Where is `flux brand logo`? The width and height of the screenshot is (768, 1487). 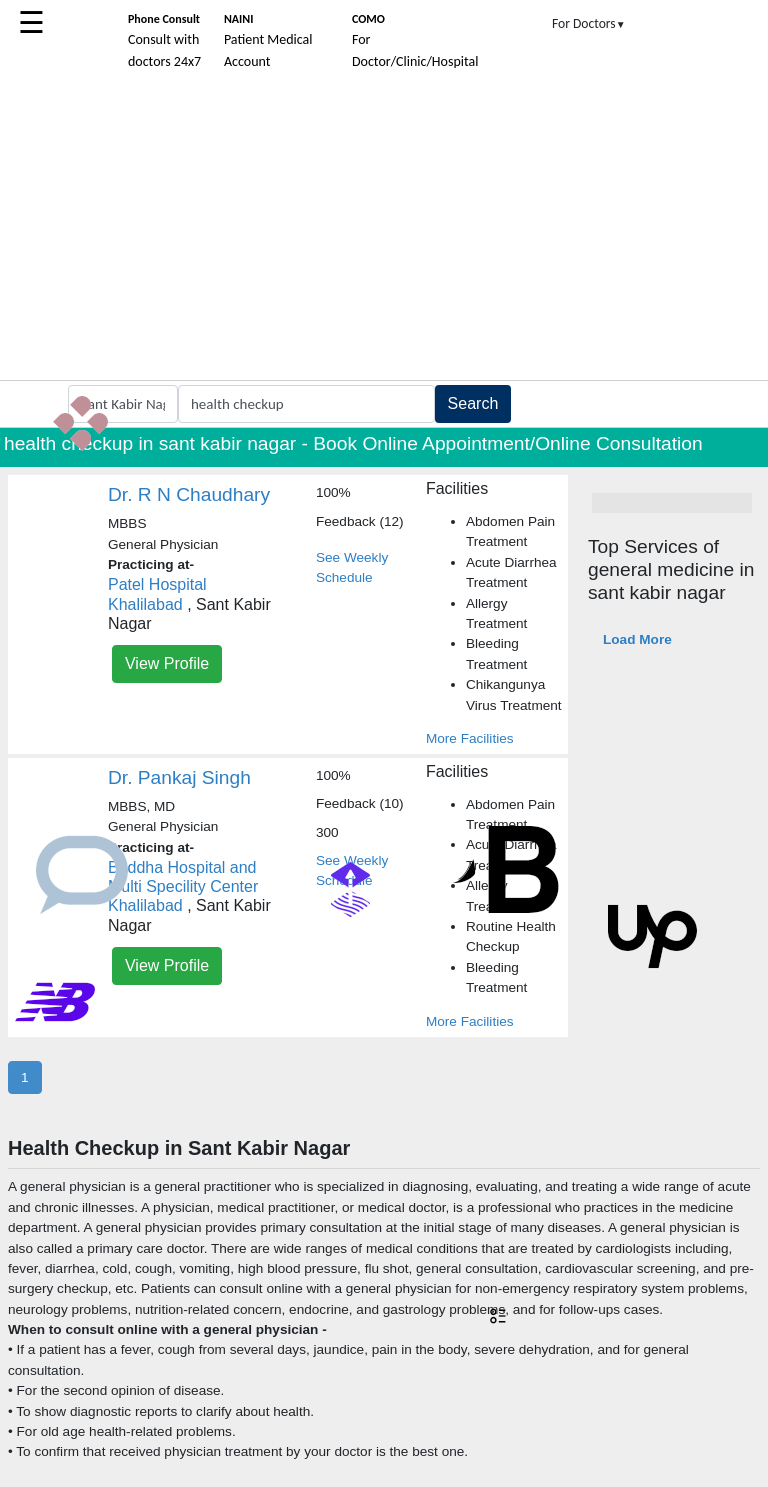
flux brand logo is located at coordinates (350, 889).